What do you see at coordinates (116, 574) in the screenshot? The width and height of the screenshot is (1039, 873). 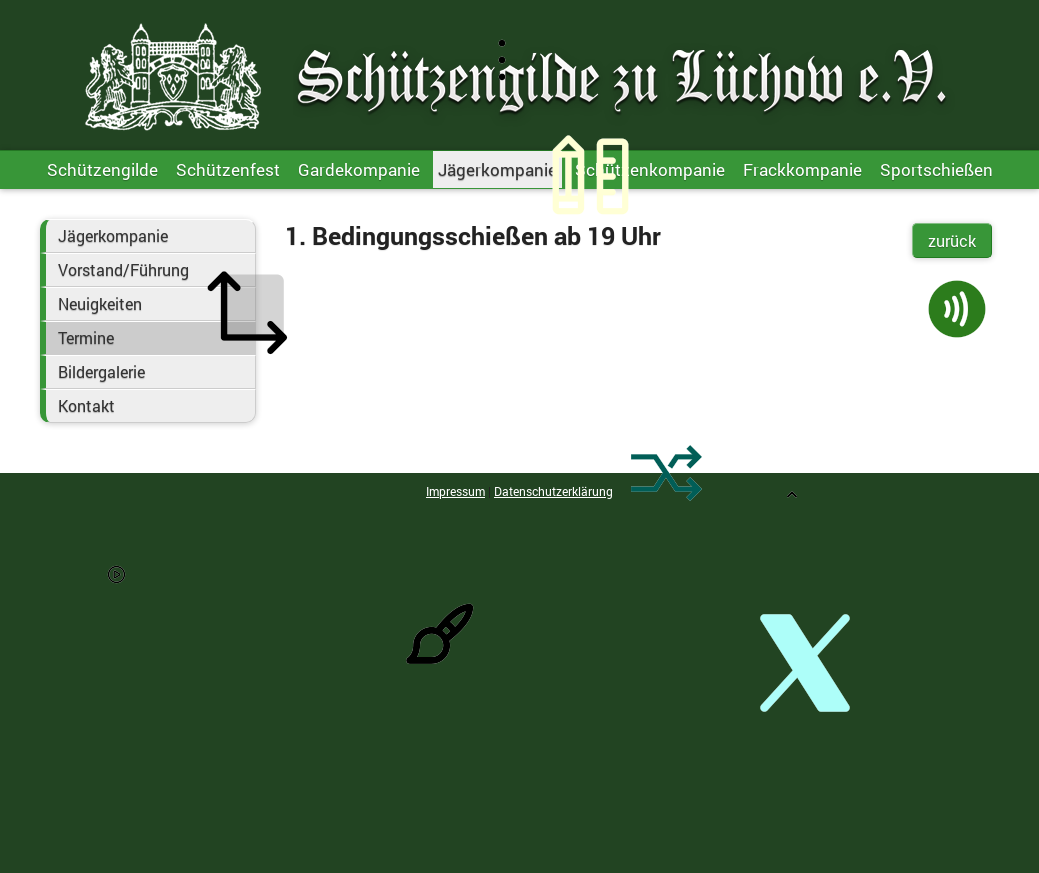 I see `play media or video content` at bounding box center [116, 574].